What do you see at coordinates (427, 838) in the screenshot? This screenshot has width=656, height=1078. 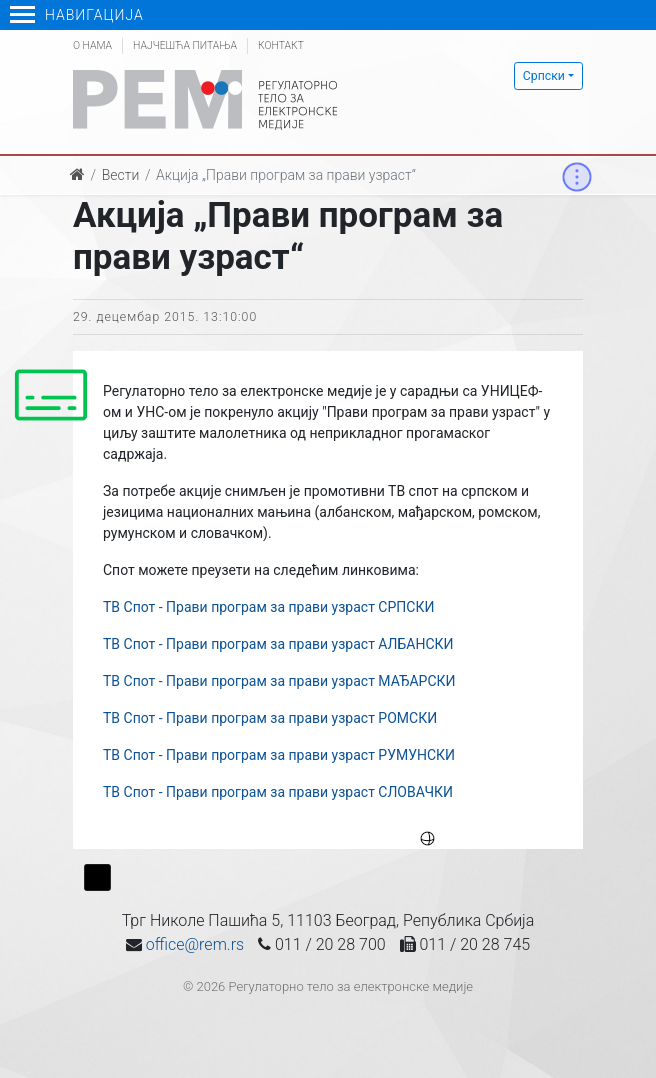 I see `access global or worldwide settings` at bounding box center [427, 838].